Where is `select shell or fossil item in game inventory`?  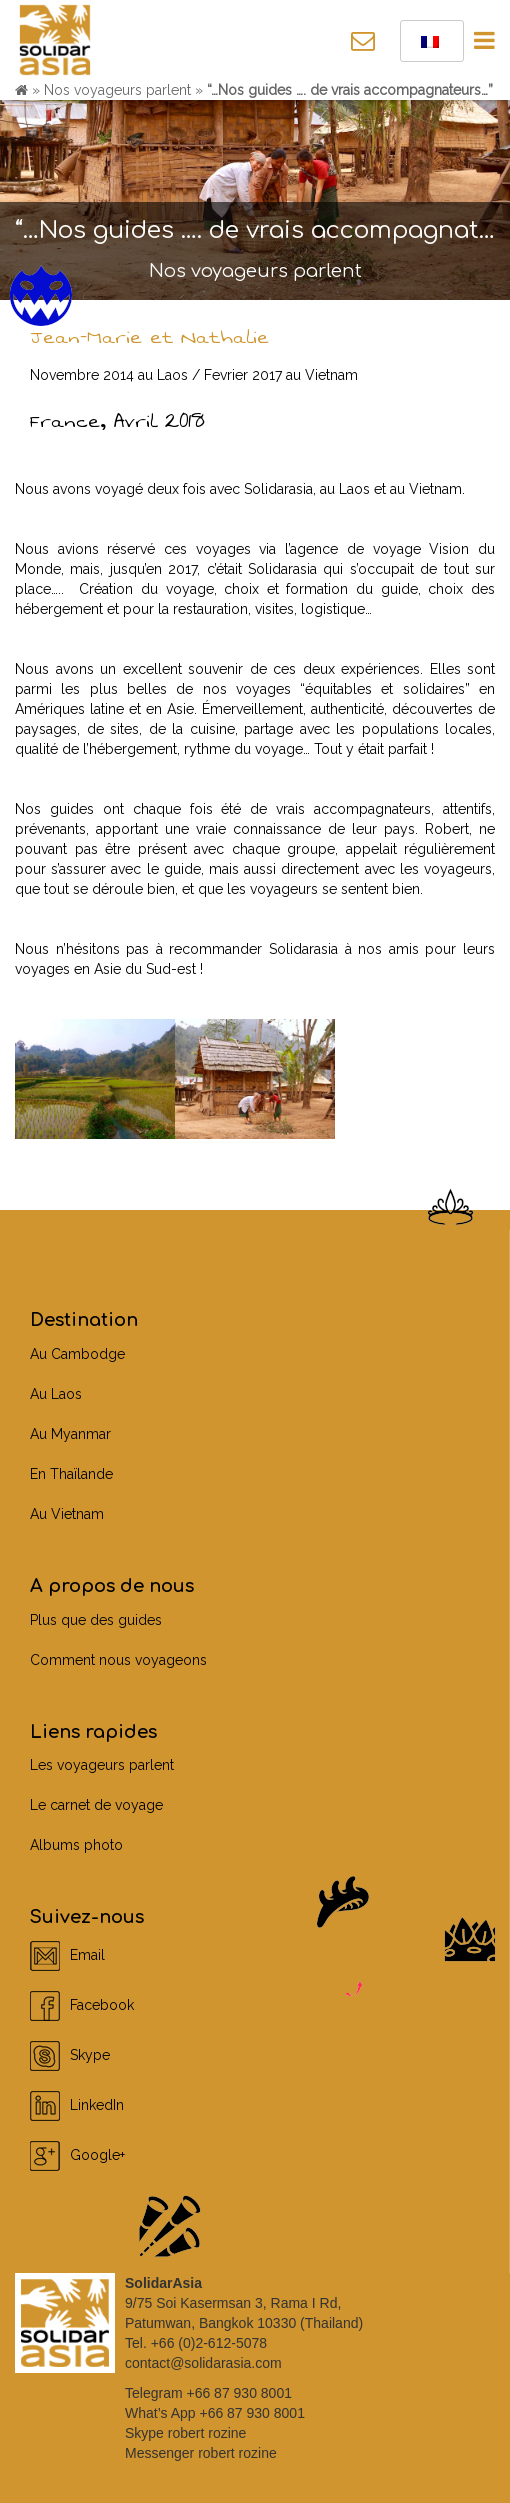
select shell or fossil item in game inventory is located at coordinates (343, 1902).